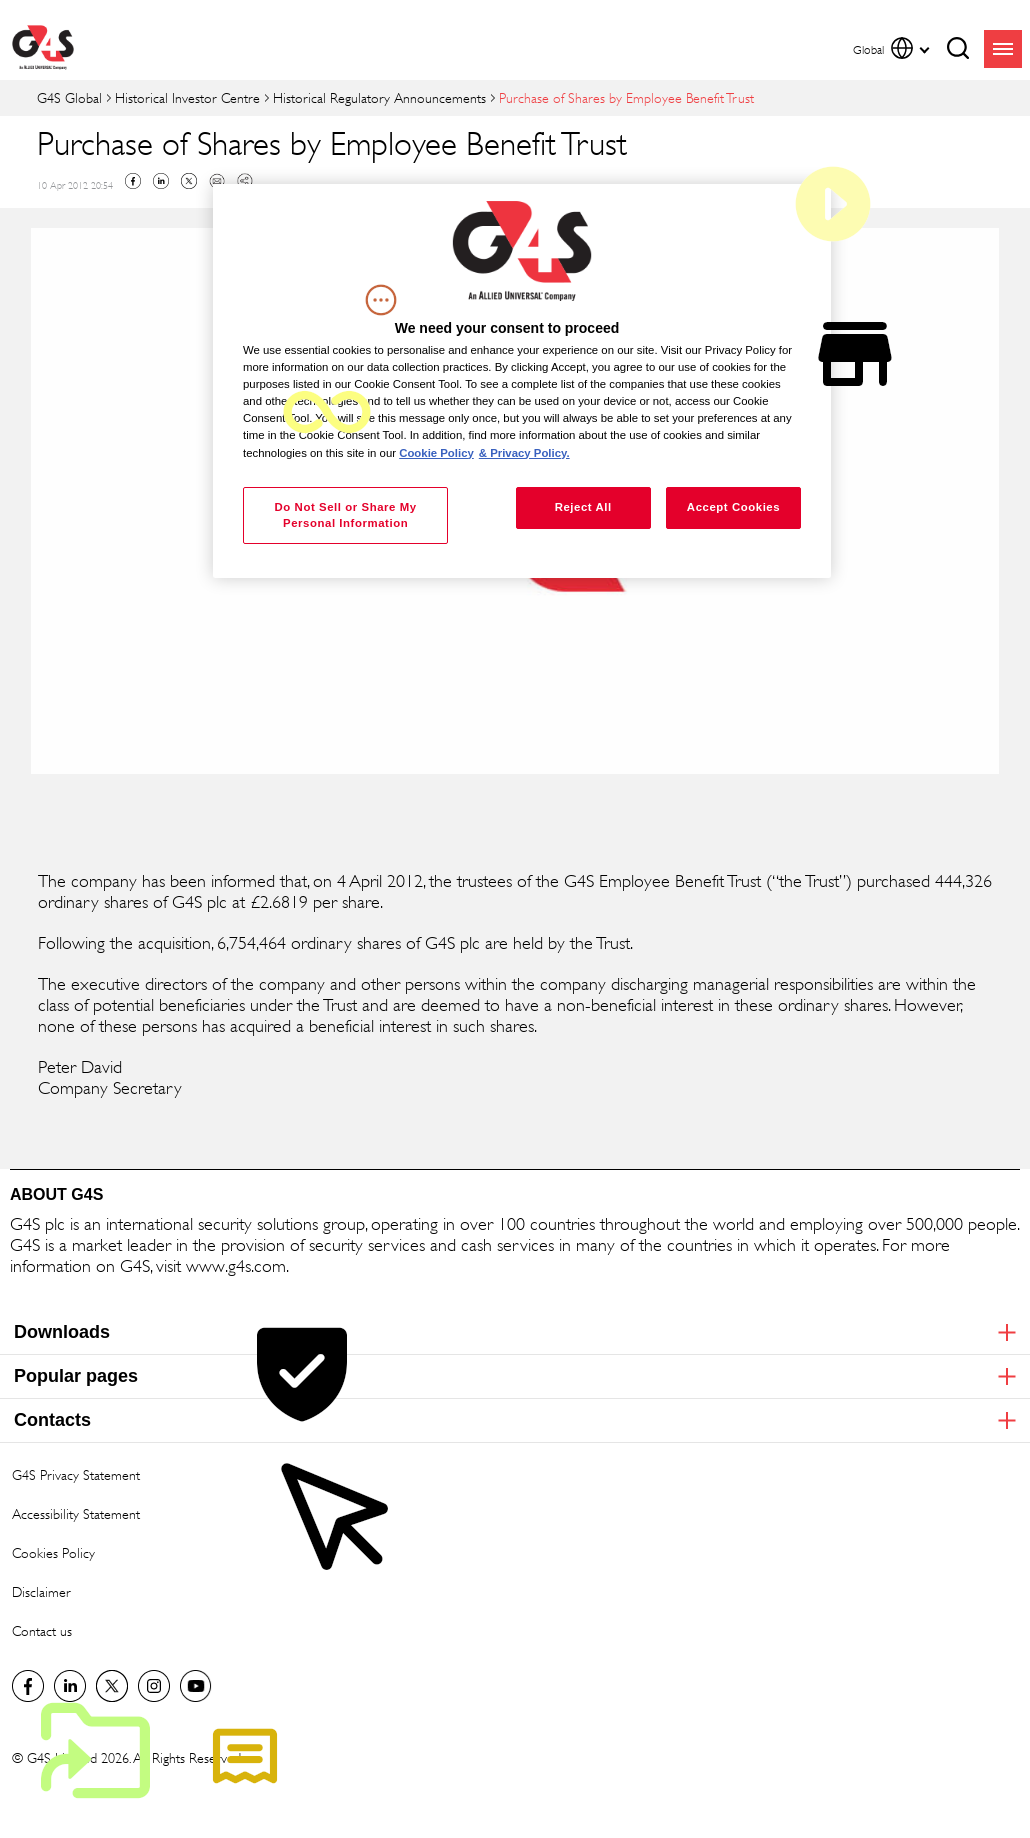  What do you see at coordinates (95, 1750) in the screenshot?
I see `access a linked or shortcut folder` at bounding box center [95, 1750].